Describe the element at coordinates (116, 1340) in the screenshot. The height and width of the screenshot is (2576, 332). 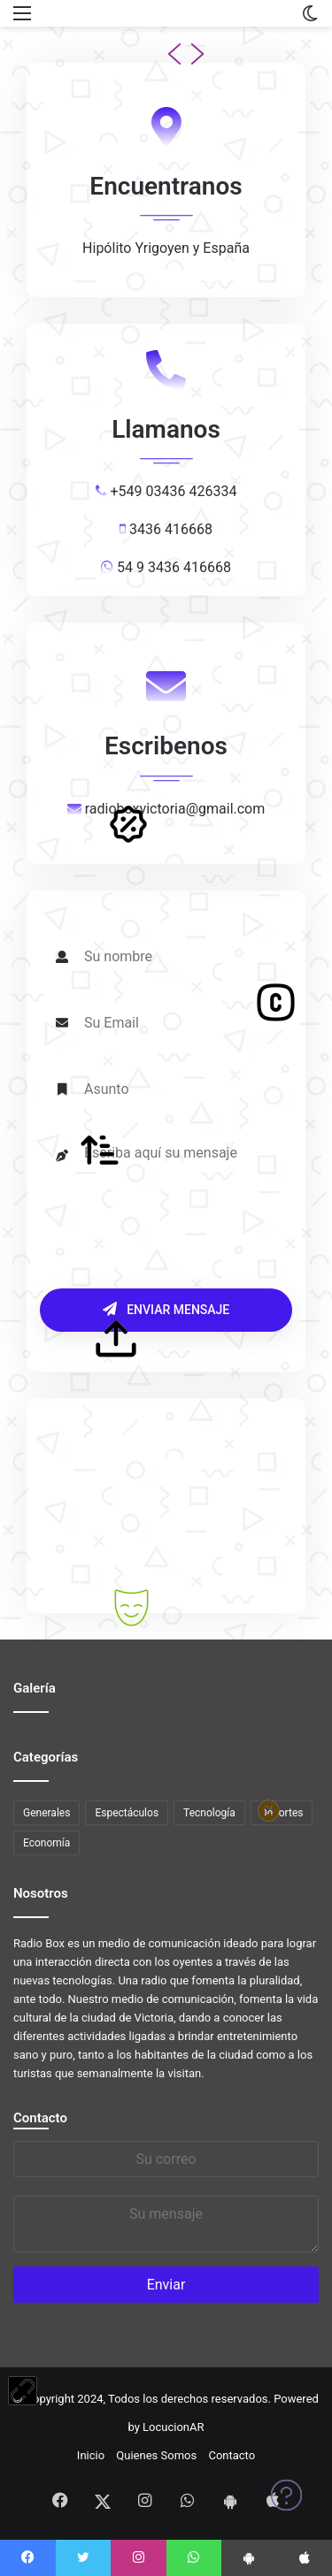
I see `upload a file or document` at that location.